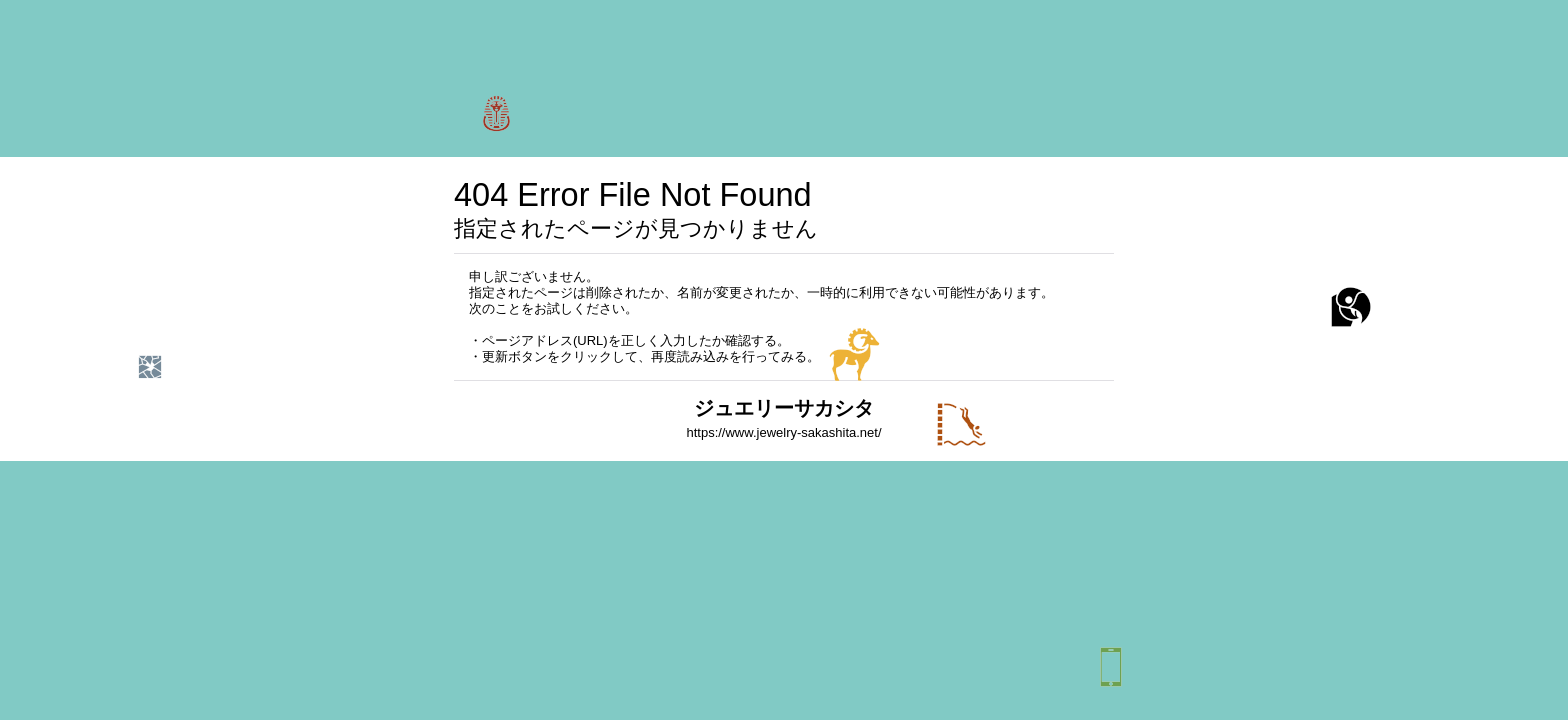  What do you see at coordinates (1351, 307) in the screenshot?
I see `select parrot as your avatar or character` at bounding box center [1351, 307].